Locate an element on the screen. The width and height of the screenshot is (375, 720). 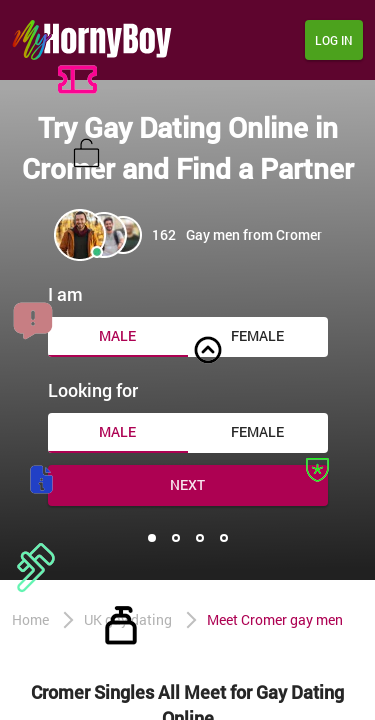
access tools or settings is located at coordinates (33, 567).